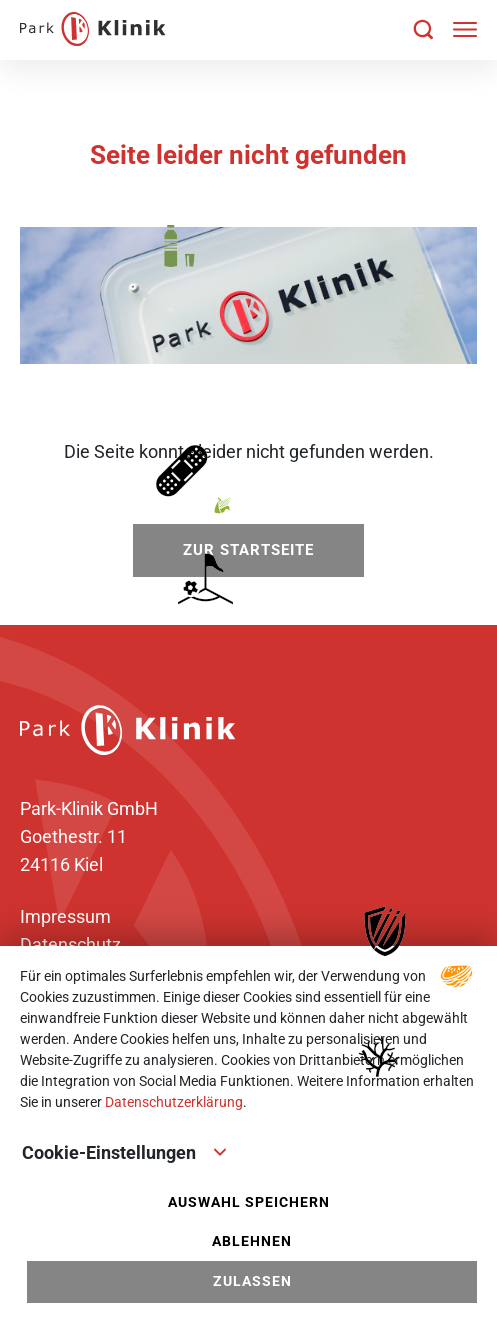 This screenshot has height=1323, width=497. Describe the element at coordinates (379, 1057) in the screenshot. I see `access coral reef or marine life content` at that location.